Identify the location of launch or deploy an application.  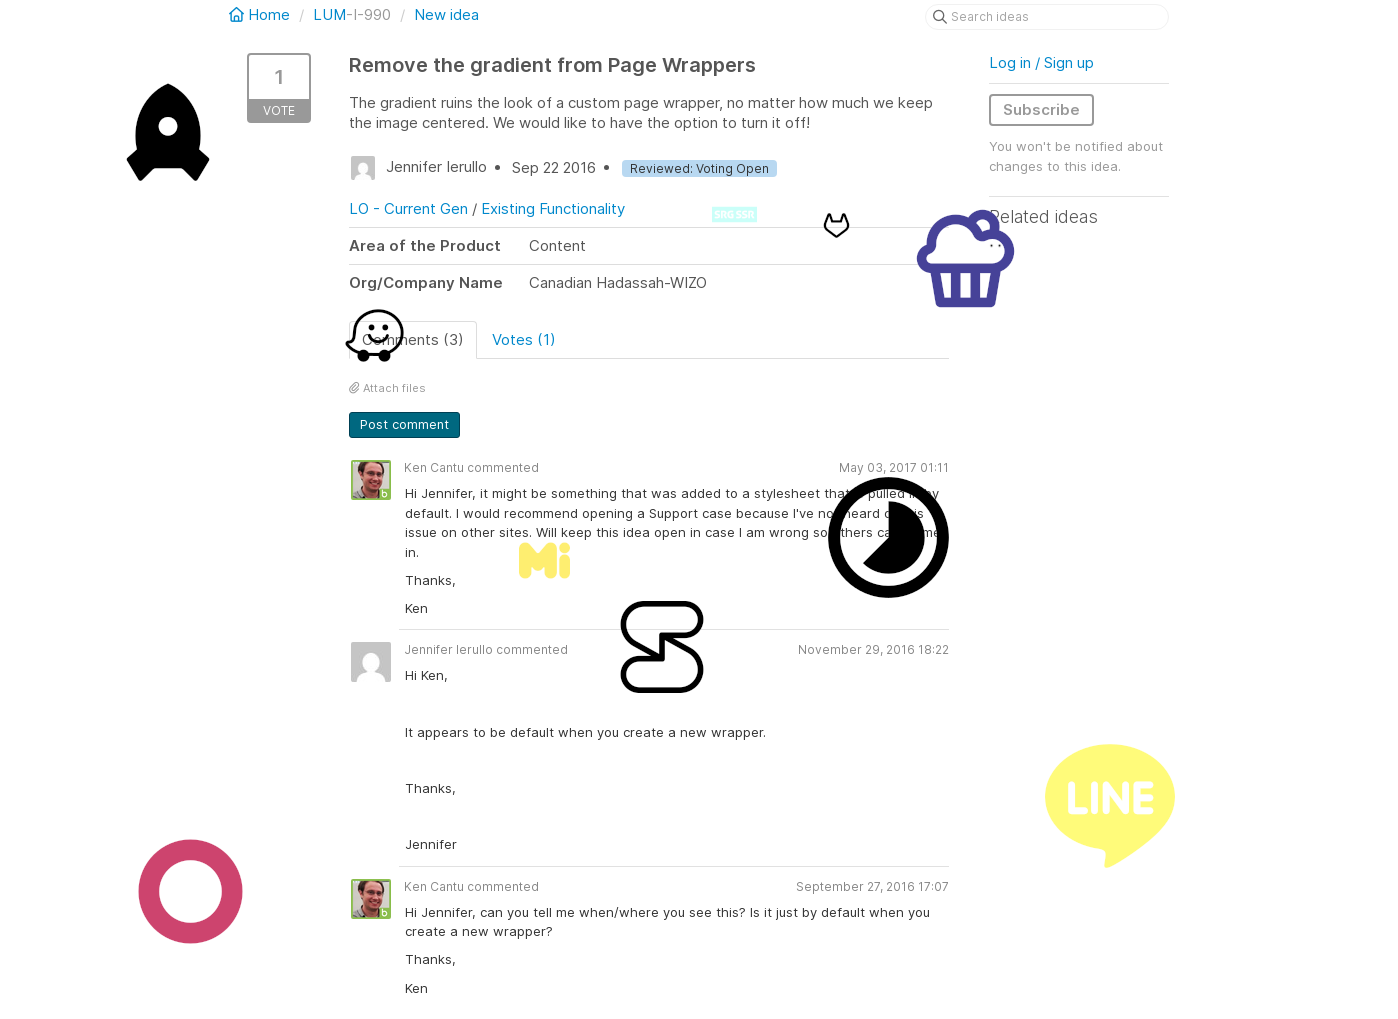
(168, 131).